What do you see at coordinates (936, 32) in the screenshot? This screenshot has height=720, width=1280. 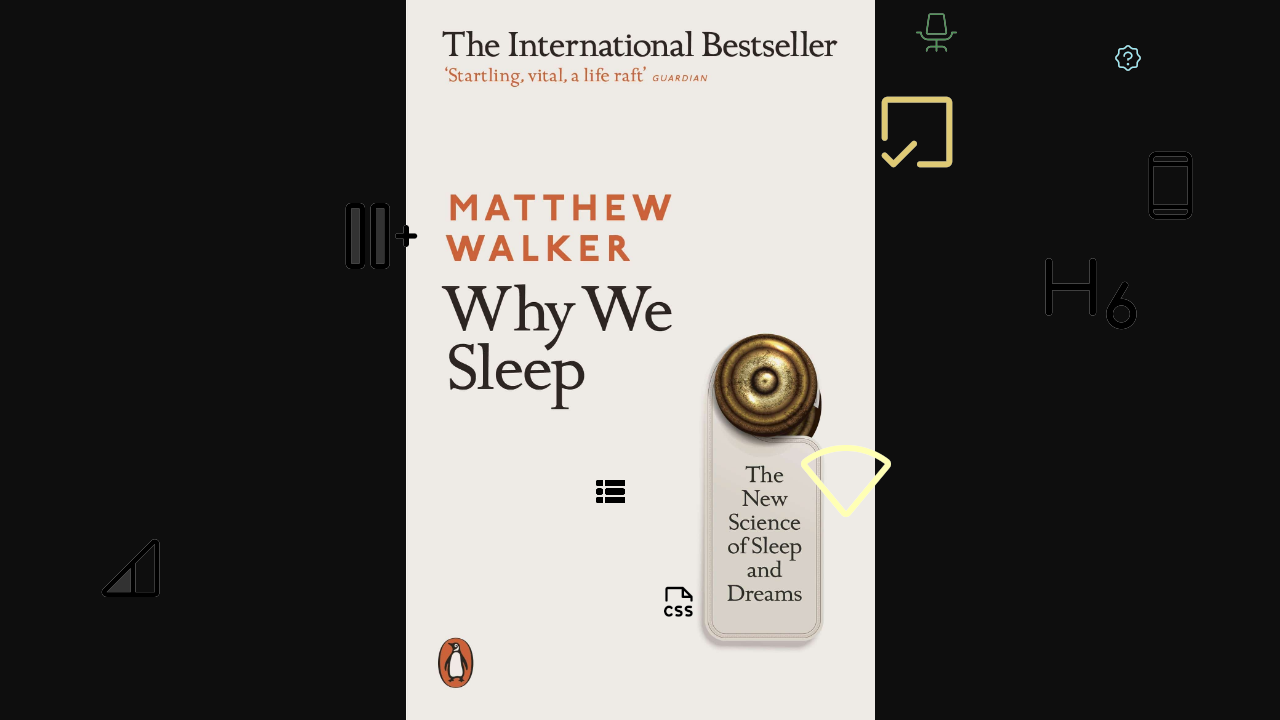 I see `access workspace or office settings` at bounding box center [936, 32].